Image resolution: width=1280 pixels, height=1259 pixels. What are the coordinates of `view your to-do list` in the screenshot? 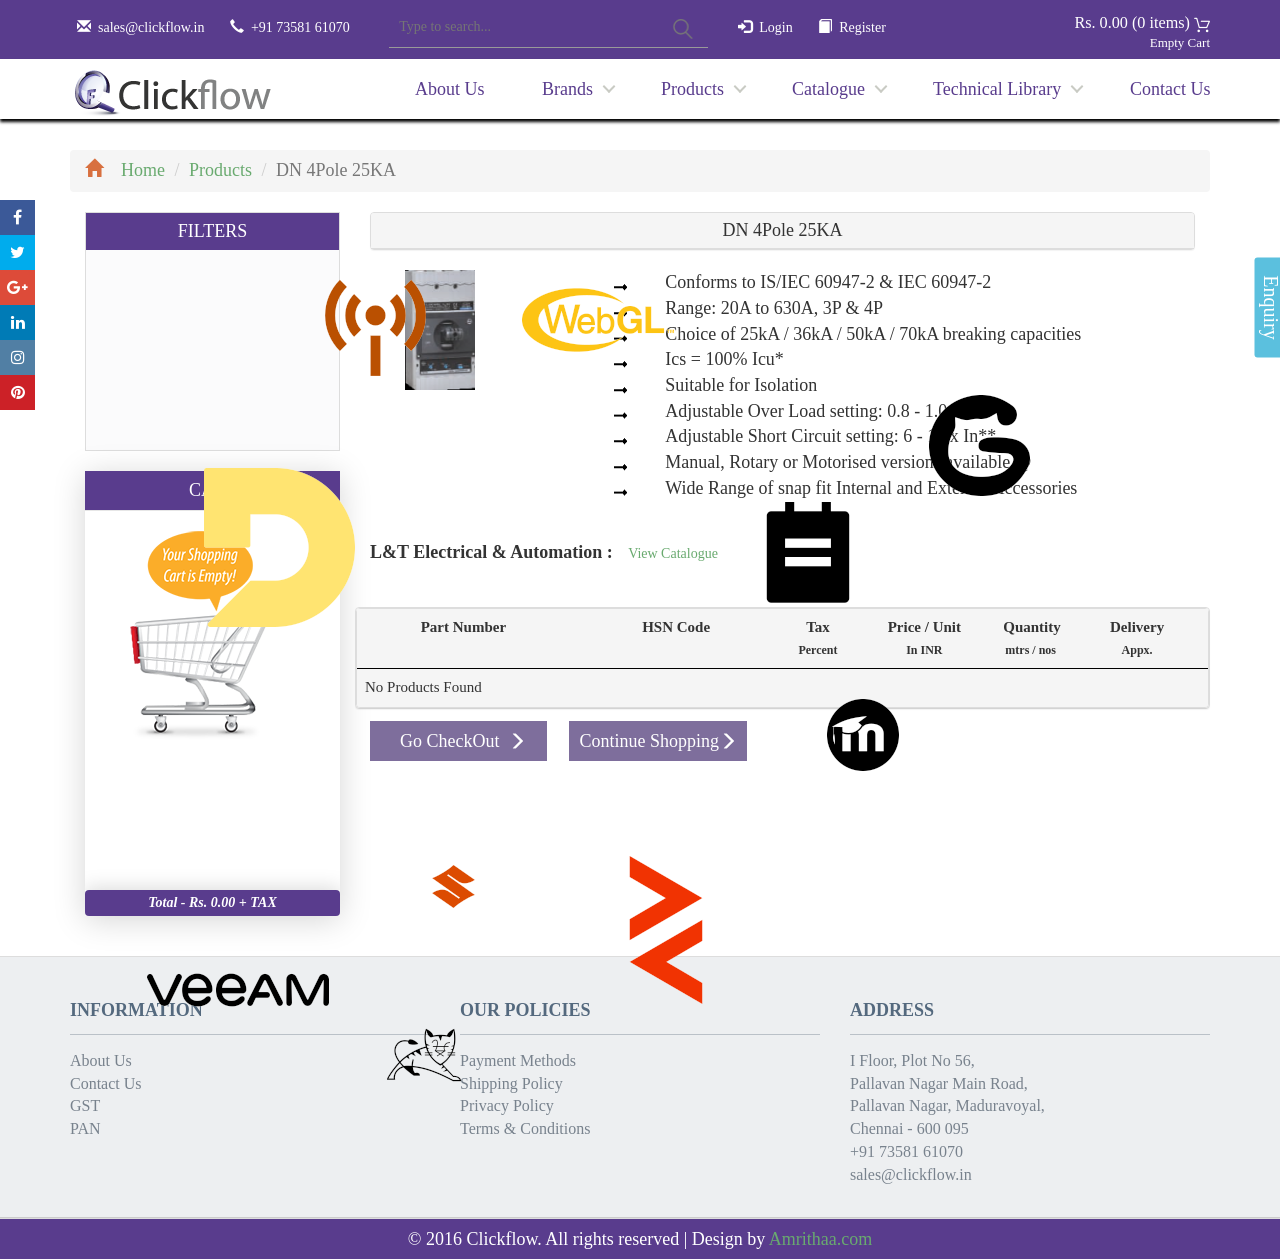 It's located at (808, 557).